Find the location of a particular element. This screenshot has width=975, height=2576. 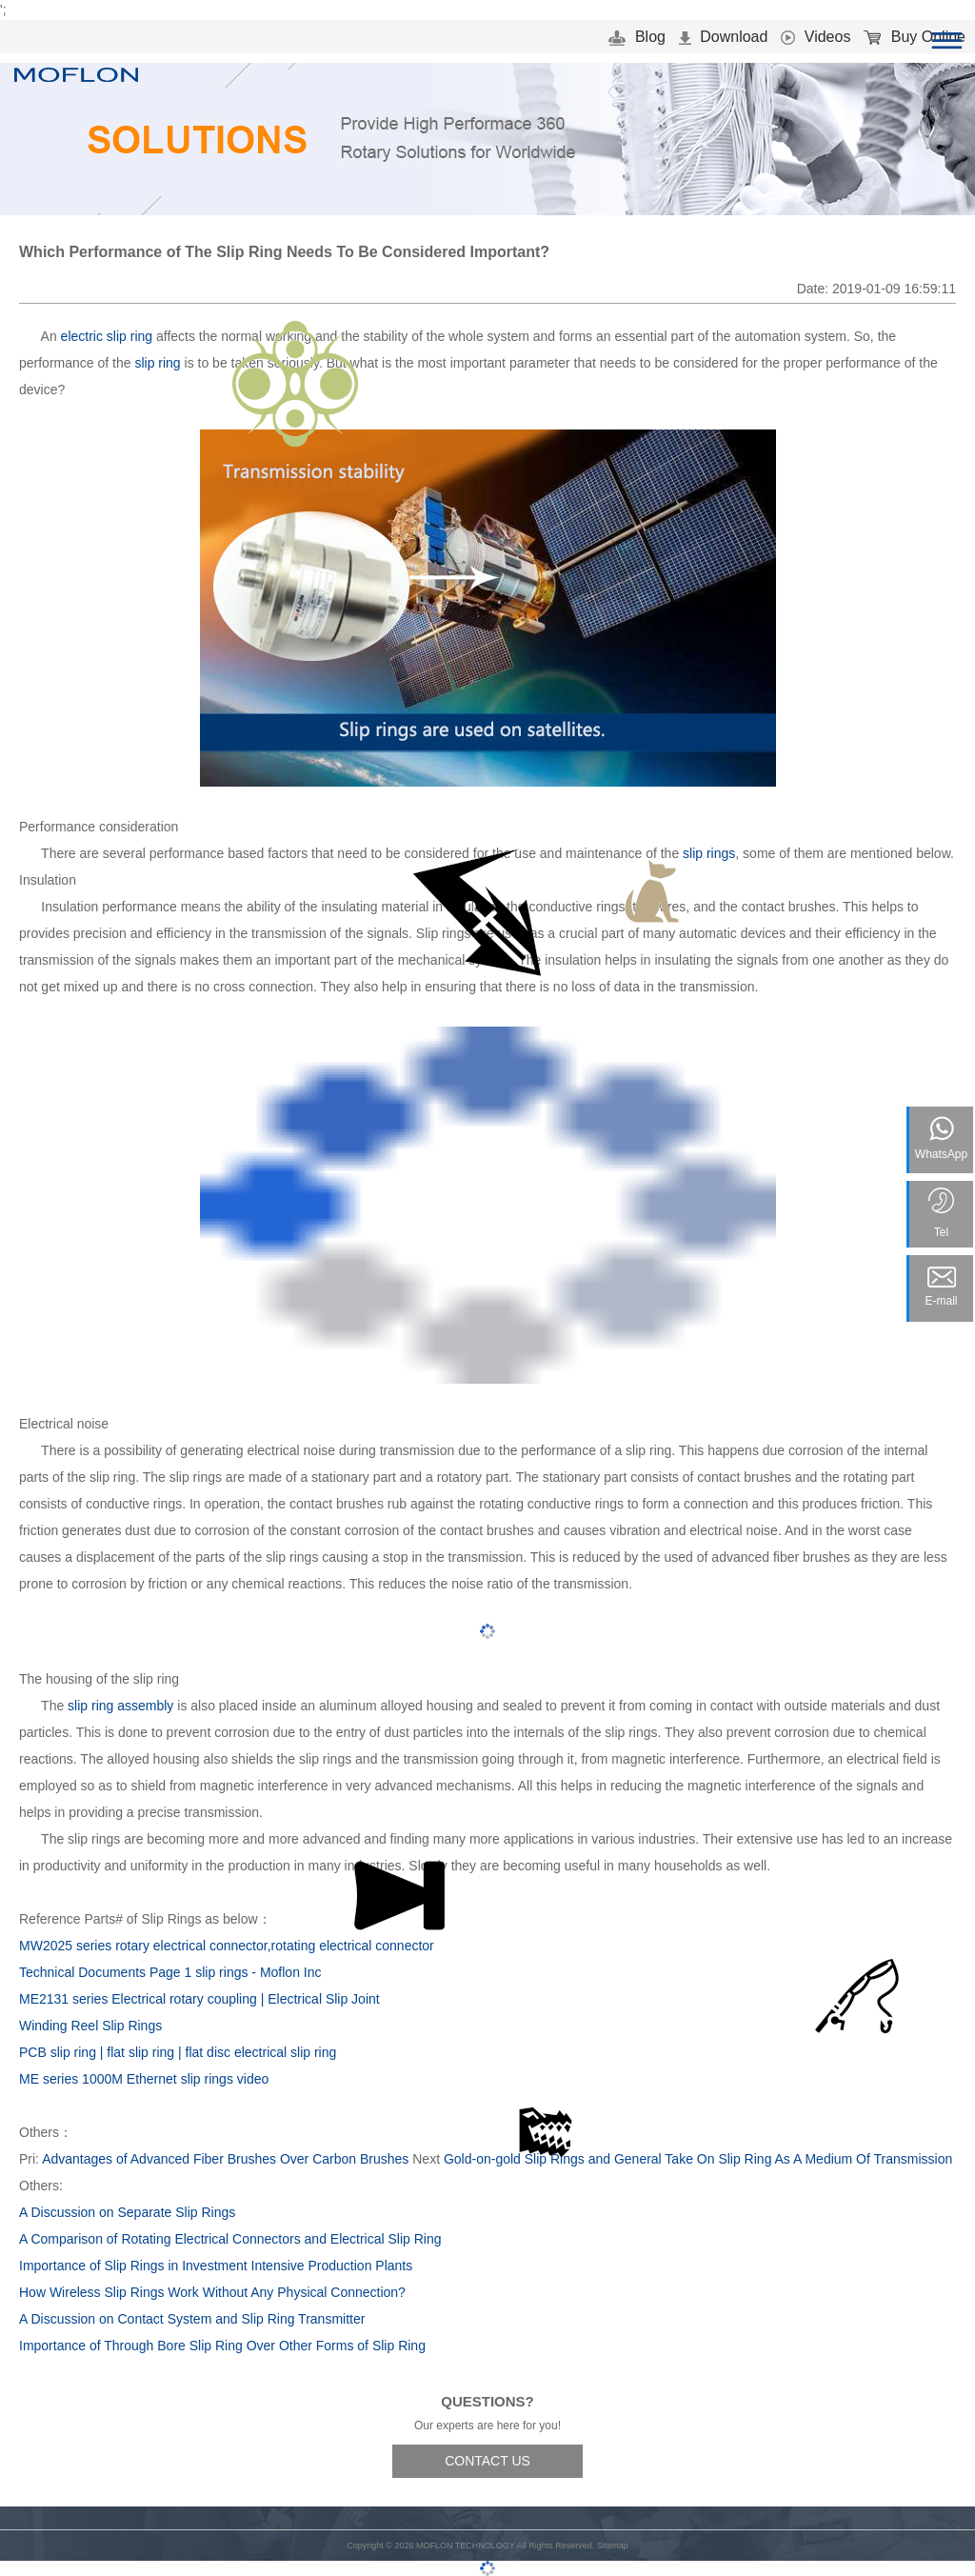

access fishing mini-game or activity is located at coordinates (857, 1996).